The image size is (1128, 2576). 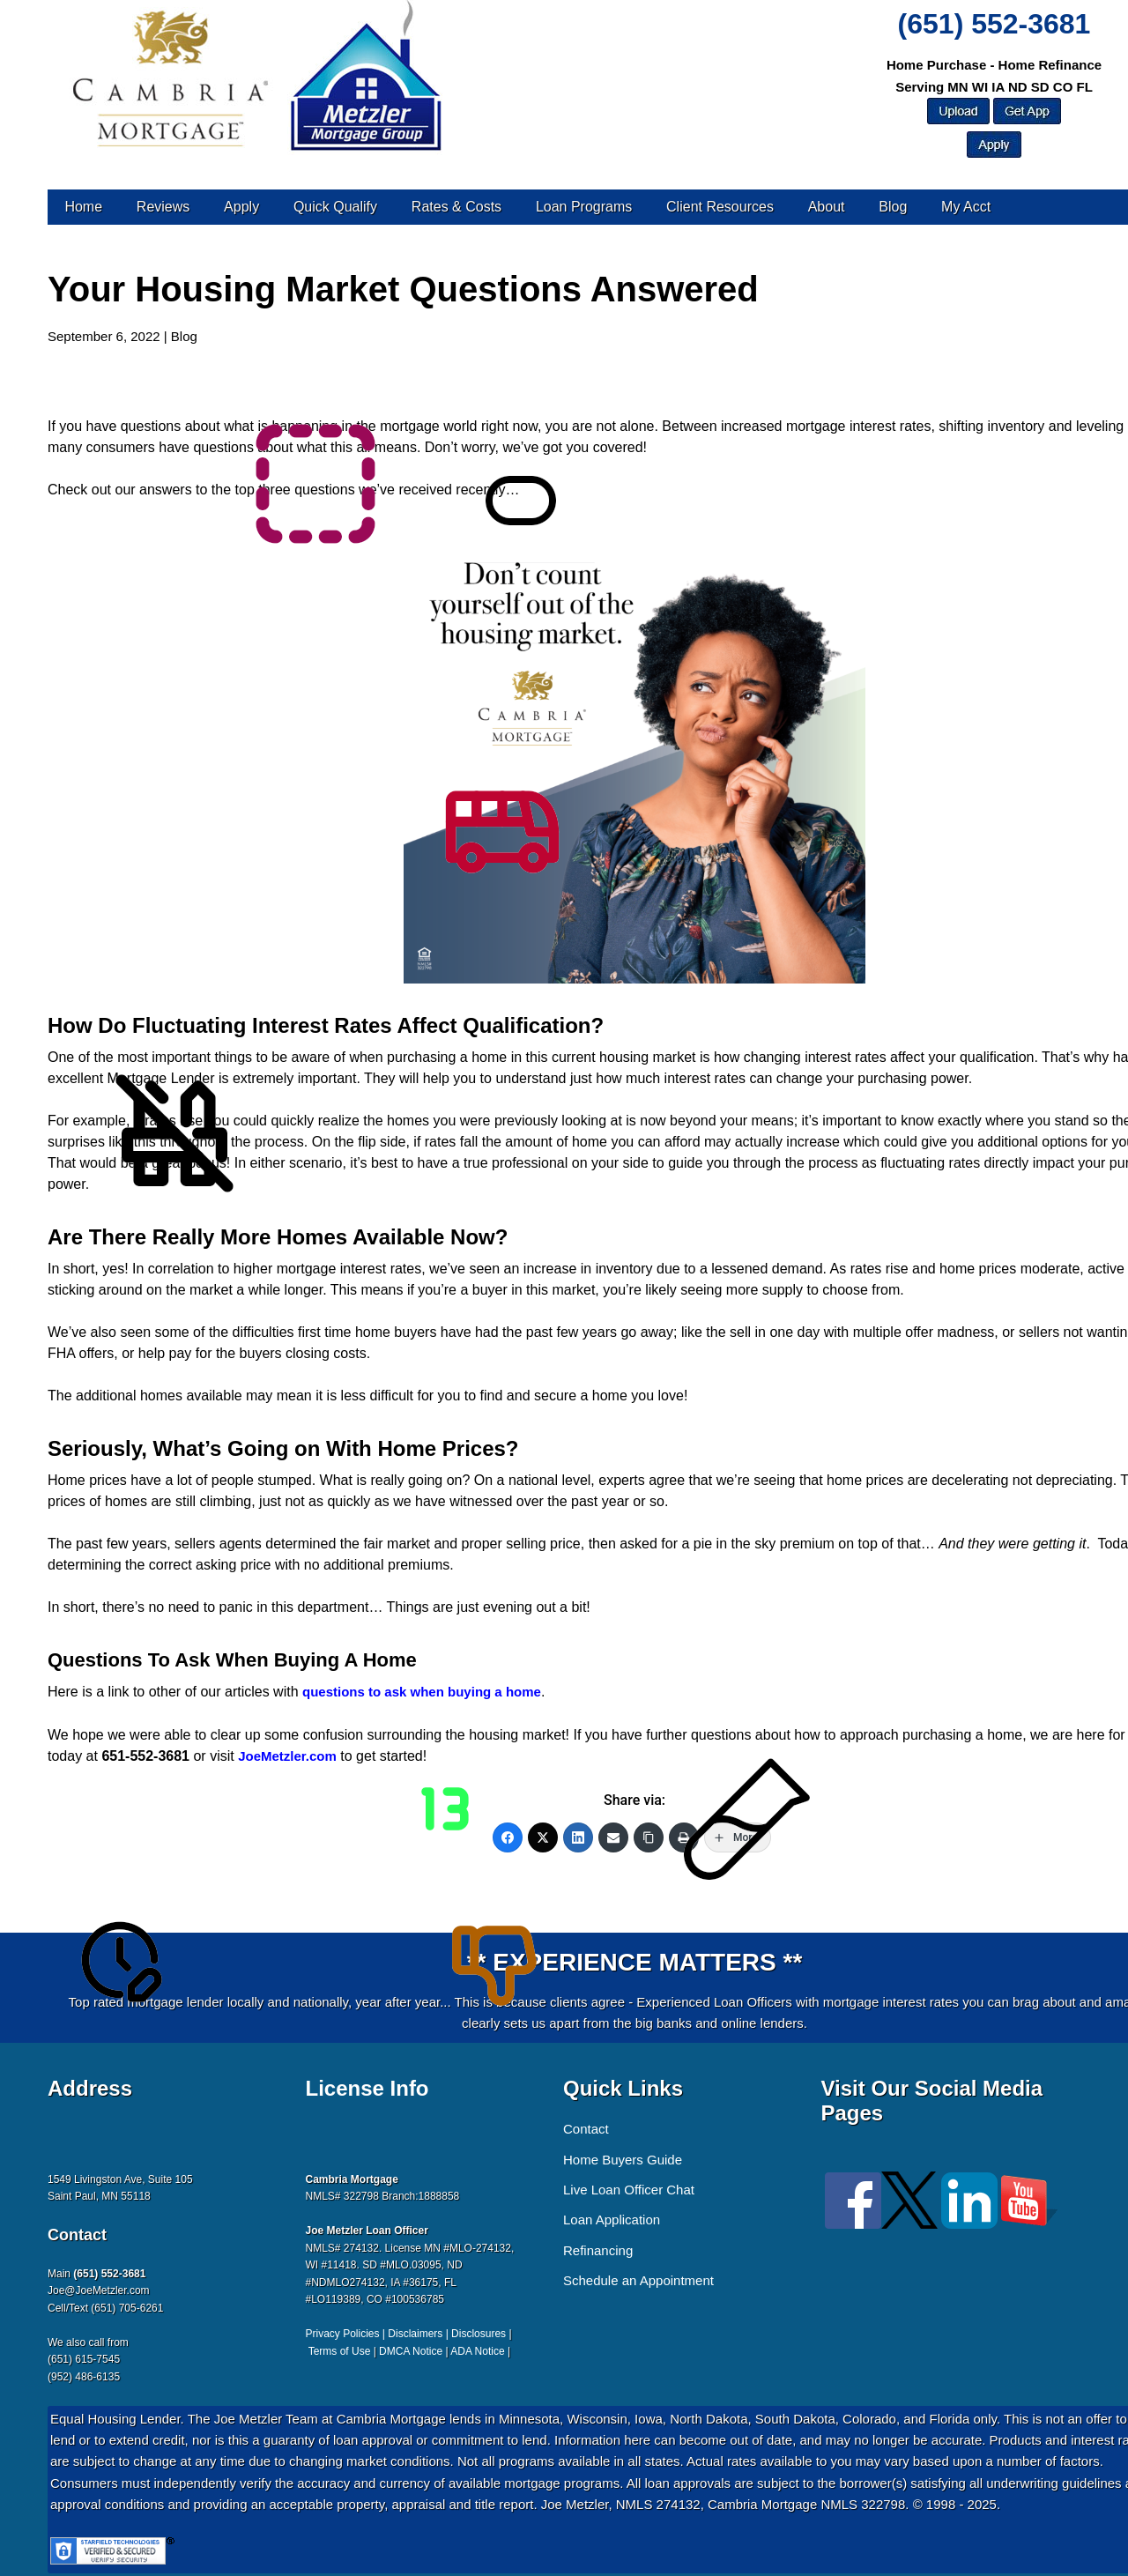 I want to click on medication or pill tracker, so click(x=521, y=501).